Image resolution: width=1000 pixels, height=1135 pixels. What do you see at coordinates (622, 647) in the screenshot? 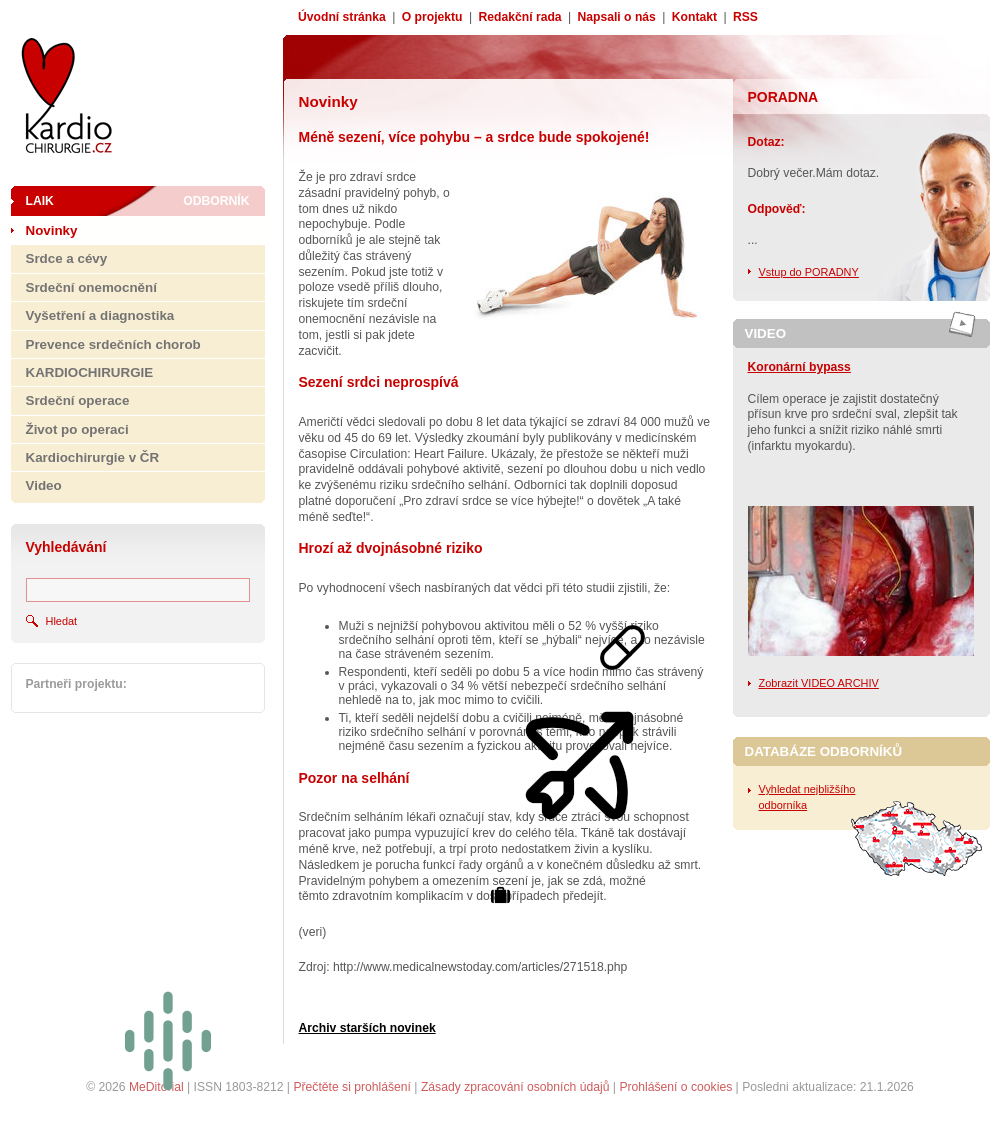
I see `access medication reminders or prescriptions` at bounding box center [622, 647].